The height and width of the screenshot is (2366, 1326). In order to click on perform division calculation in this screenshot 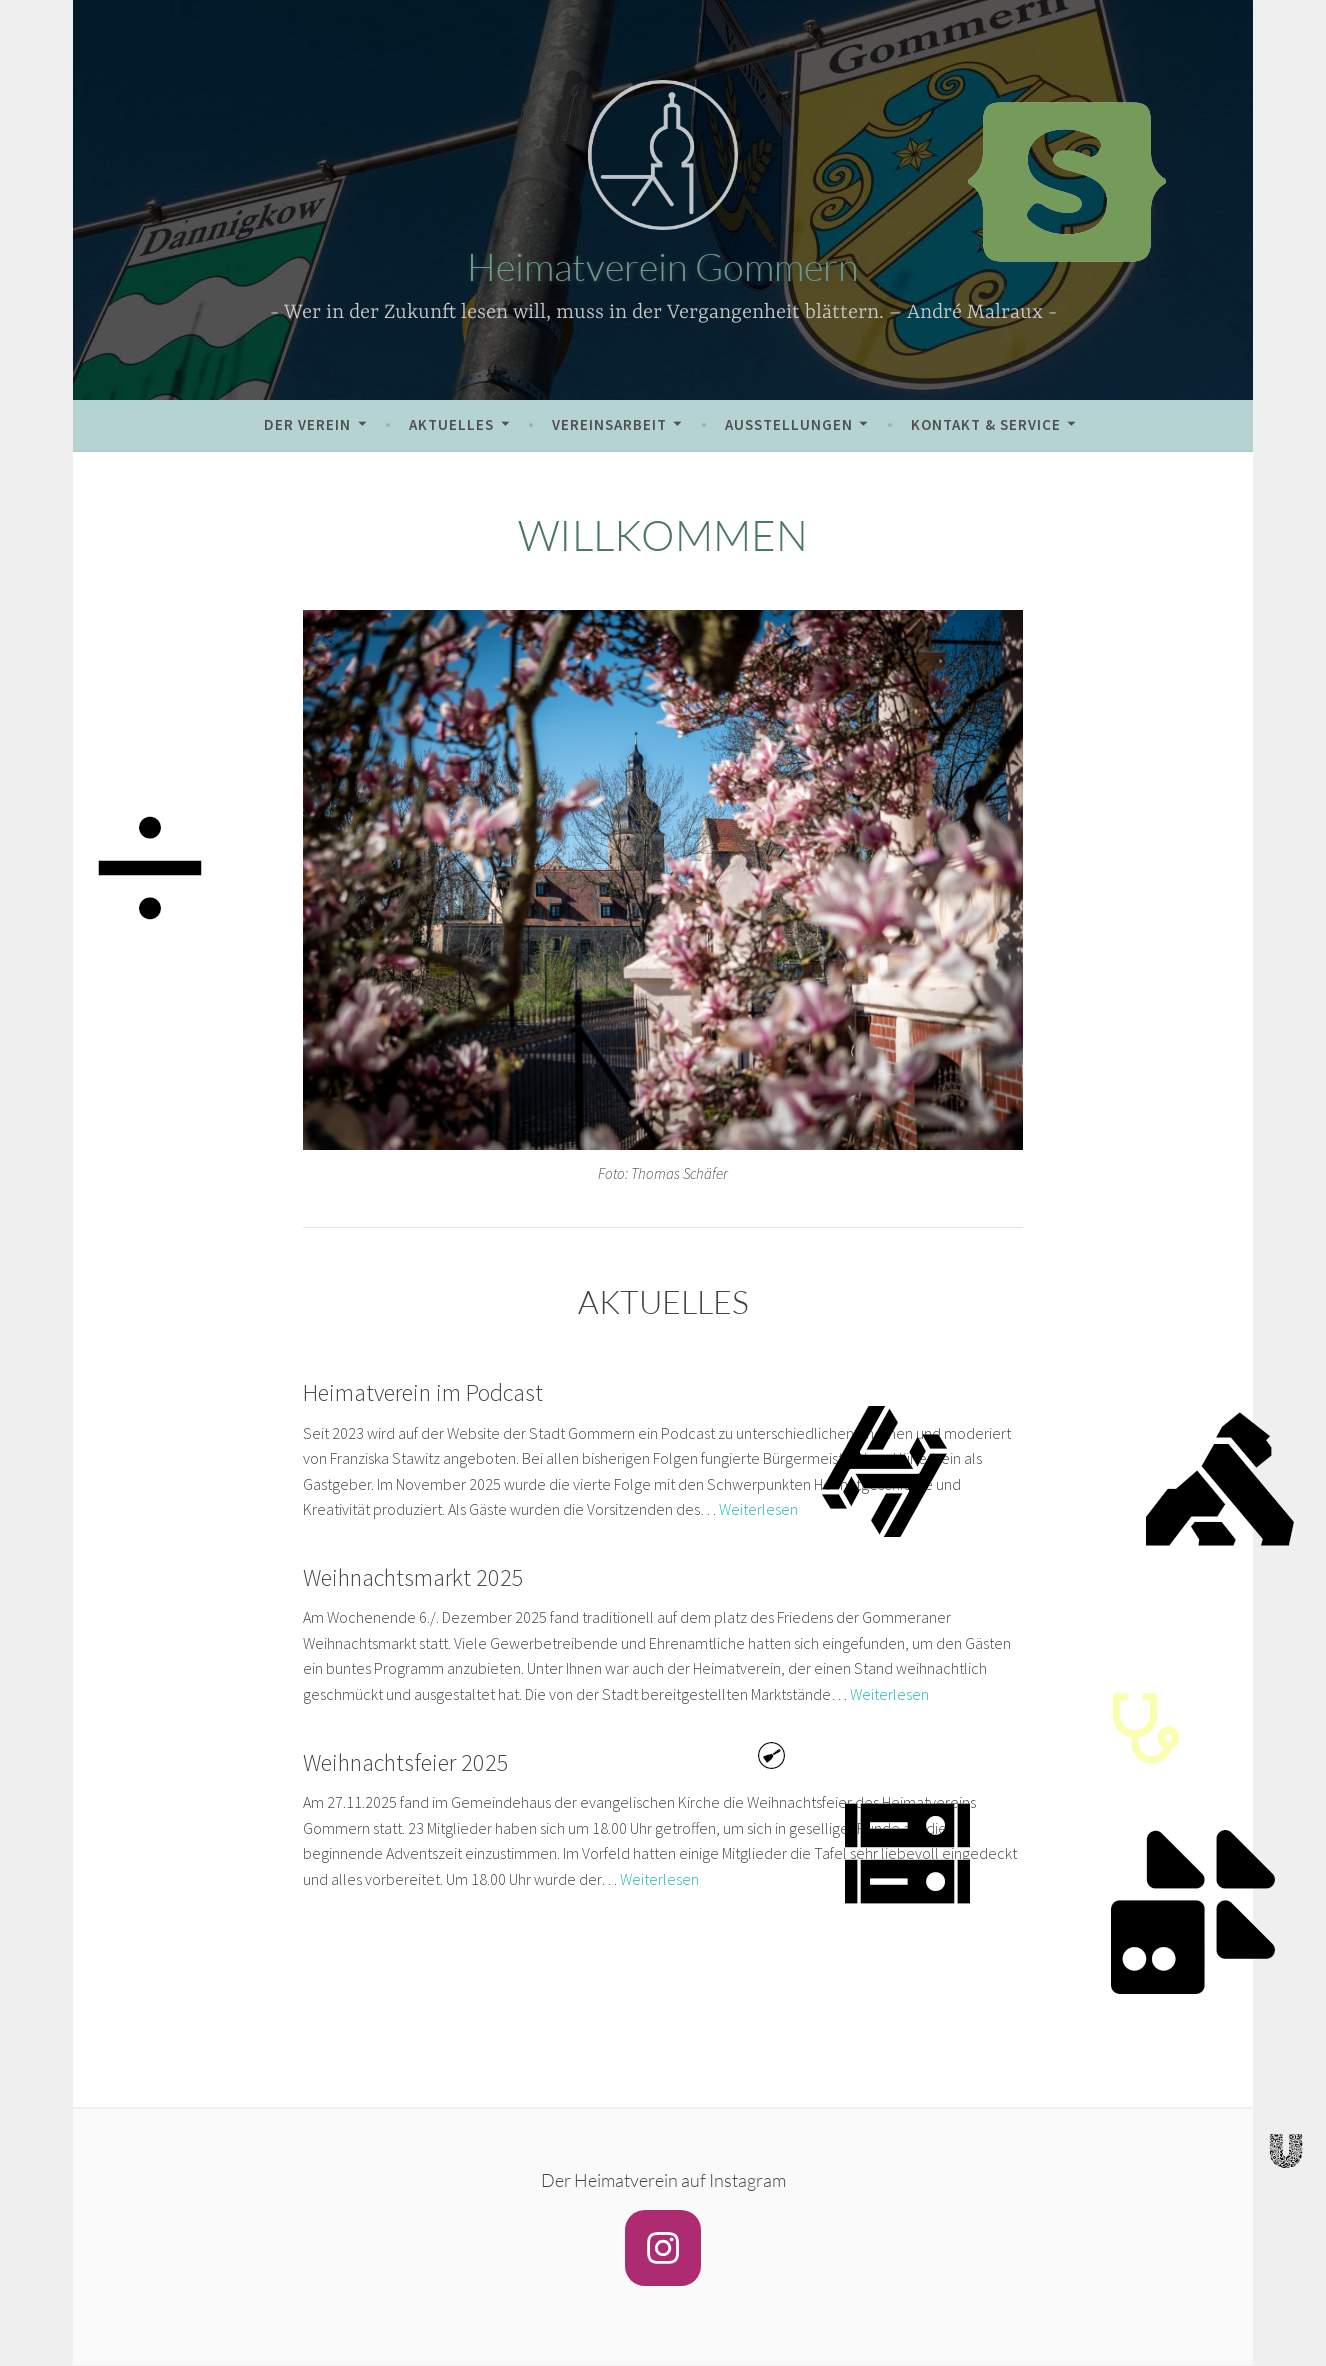, I will do `click(150, 868)`.